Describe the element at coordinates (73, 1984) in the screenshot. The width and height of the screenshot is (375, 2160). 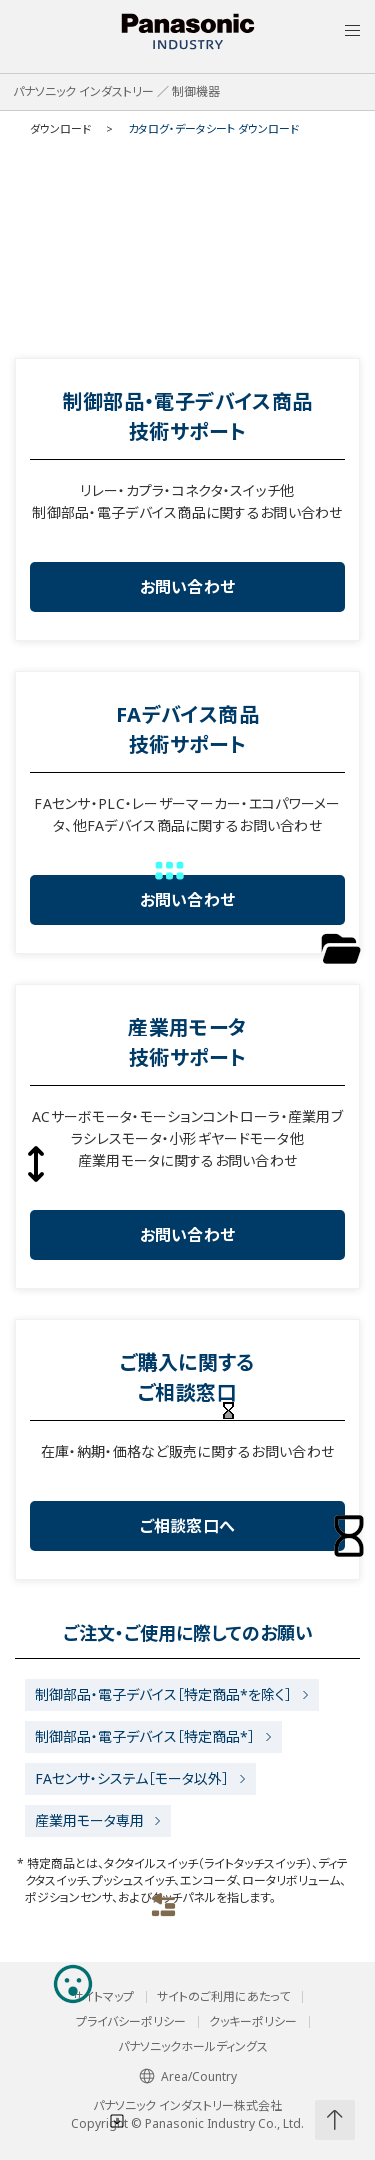
I see `indicates a surprise or unexpected event notification` at that location.